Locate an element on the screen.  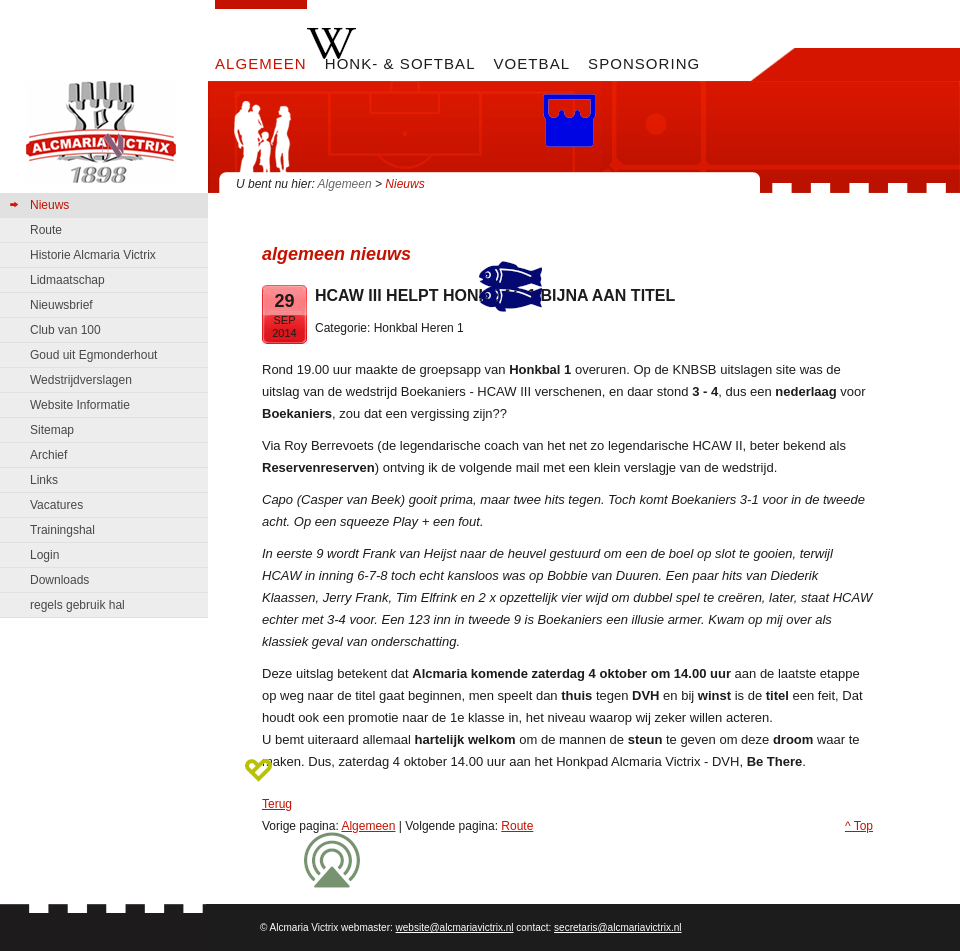
stream audio to airplay-compatible devices is located at coordinates (332, 860).